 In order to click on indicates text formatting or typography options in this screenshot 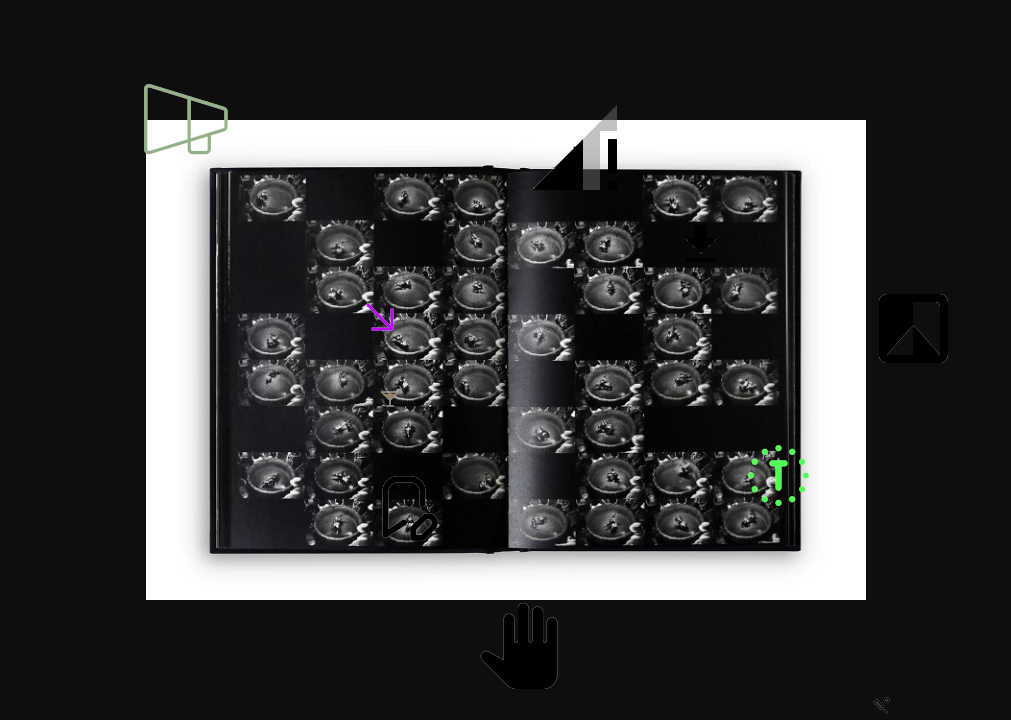, I will do `click(778, 475)`.